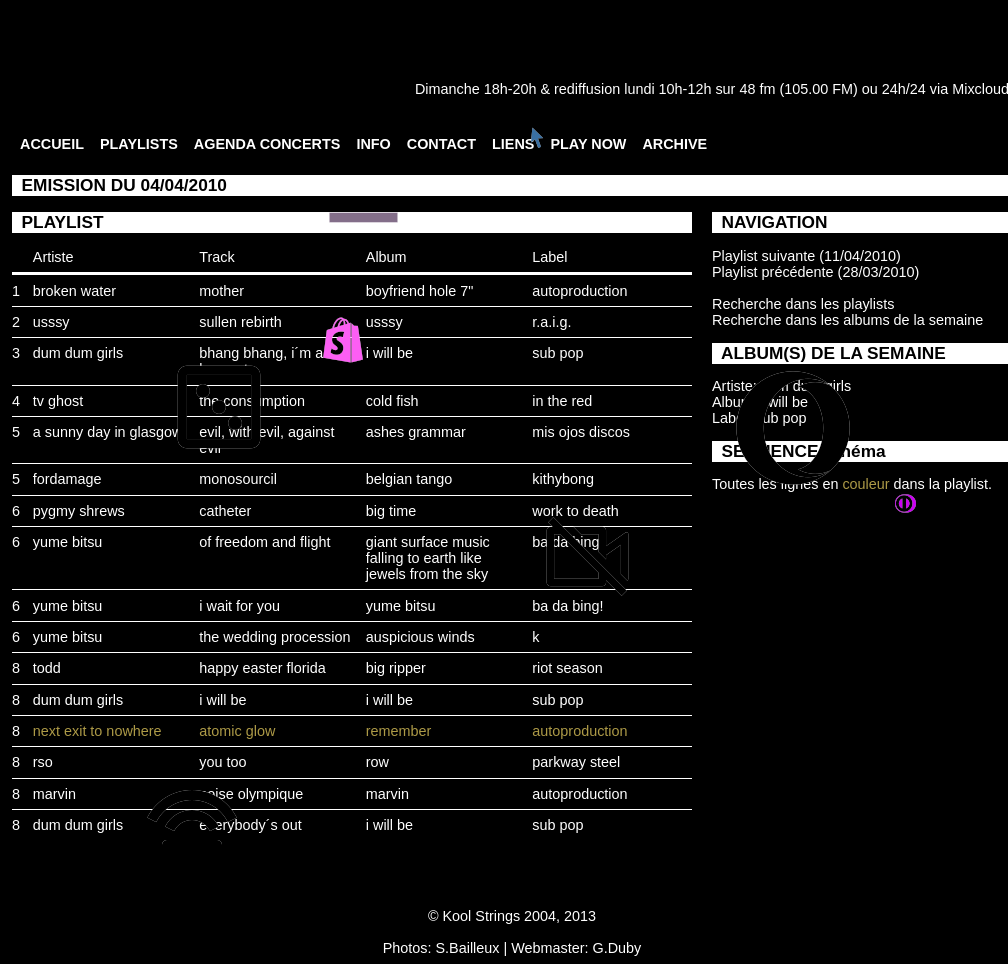 The height and width of the screenshot is (964, 1008). Describe the element at coordinates (587, 556) in the screenshot. I see `turn off camera during a video call` at that location.